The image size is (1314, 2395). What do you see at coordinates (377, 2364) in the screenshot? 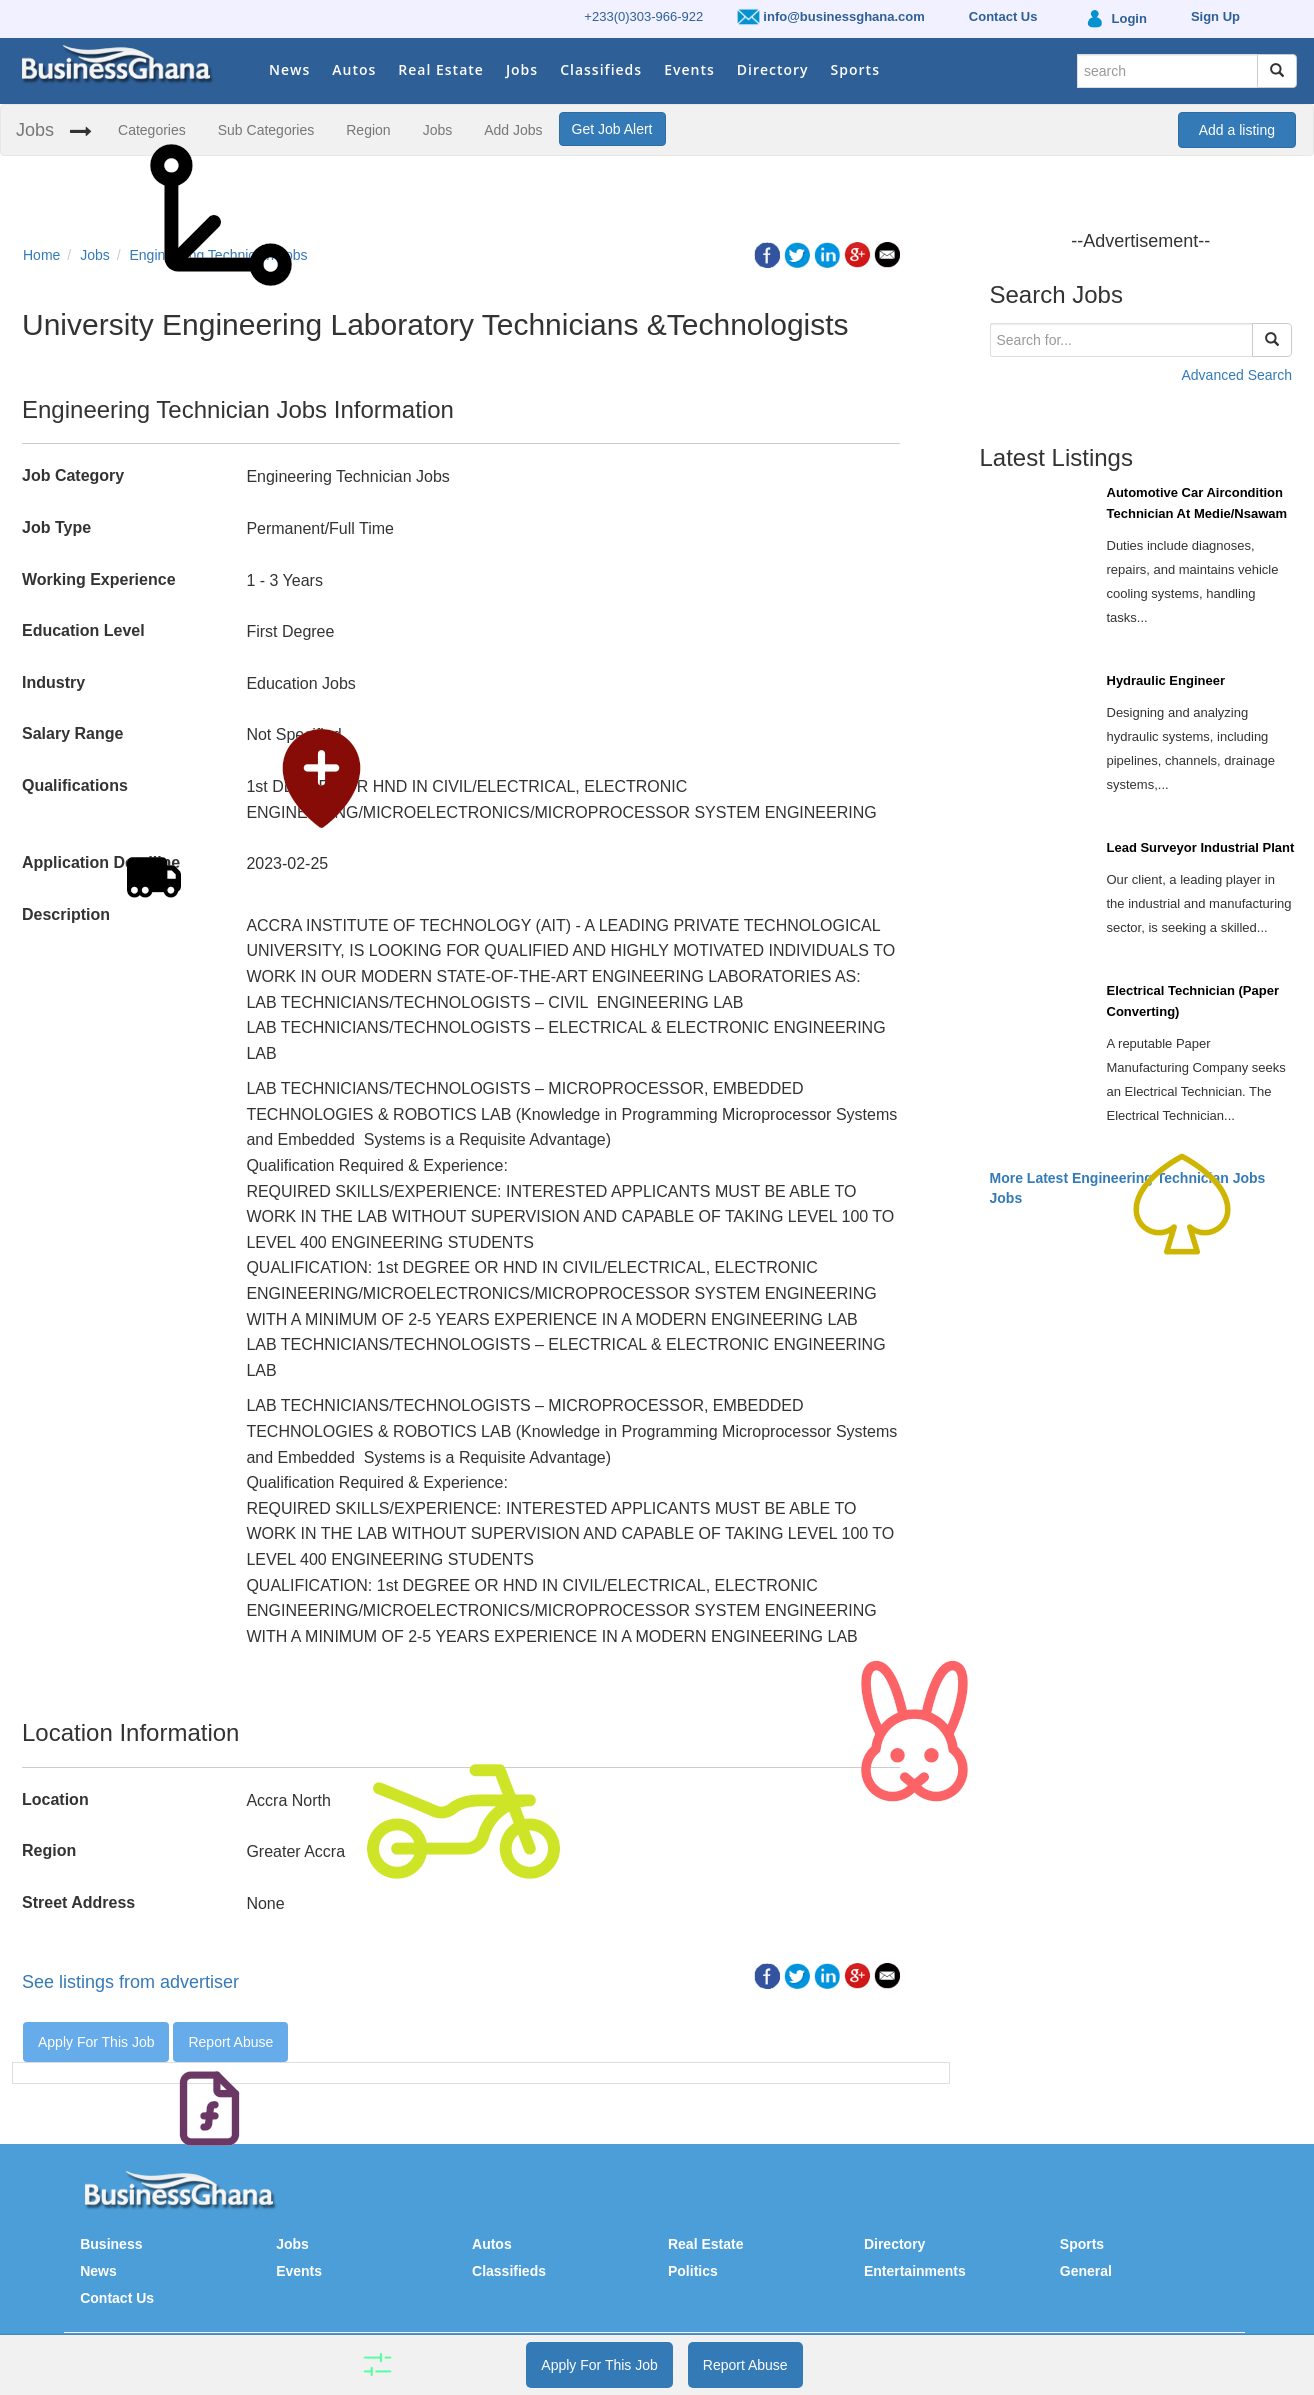
I see `adjust settings or preferences` at bounding box center [377, 2364].